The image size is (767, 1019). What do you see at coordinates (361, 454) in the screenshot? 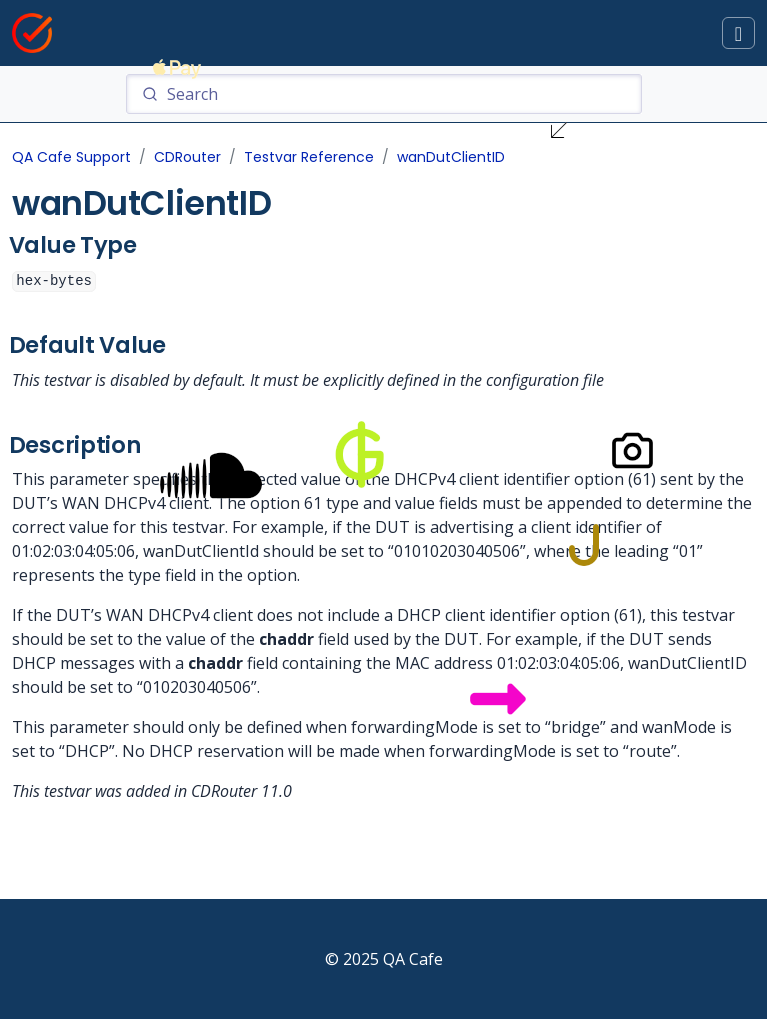
I see `indicates paraguayan guaraní currency` at bounding box center [361, 454].